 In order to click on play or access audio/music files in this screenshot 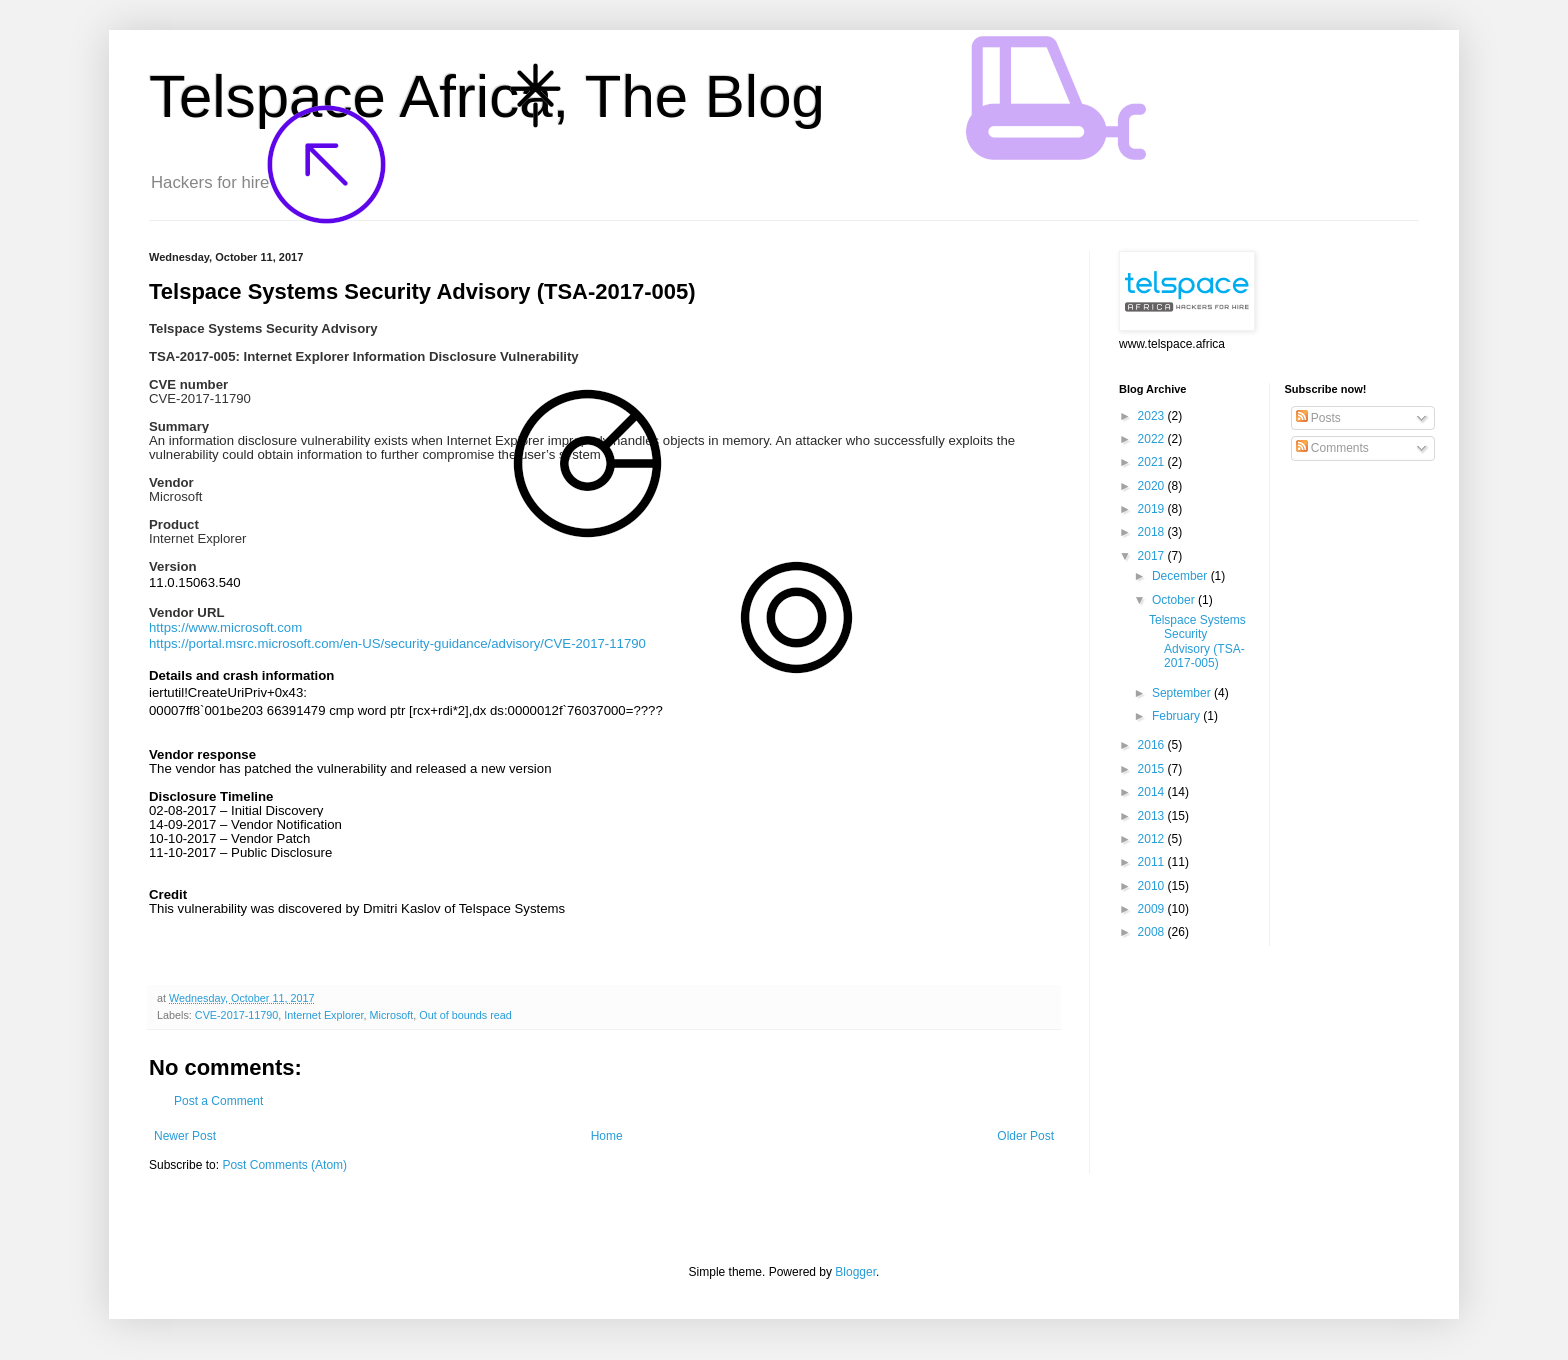, I will do `click(587, 463)`.